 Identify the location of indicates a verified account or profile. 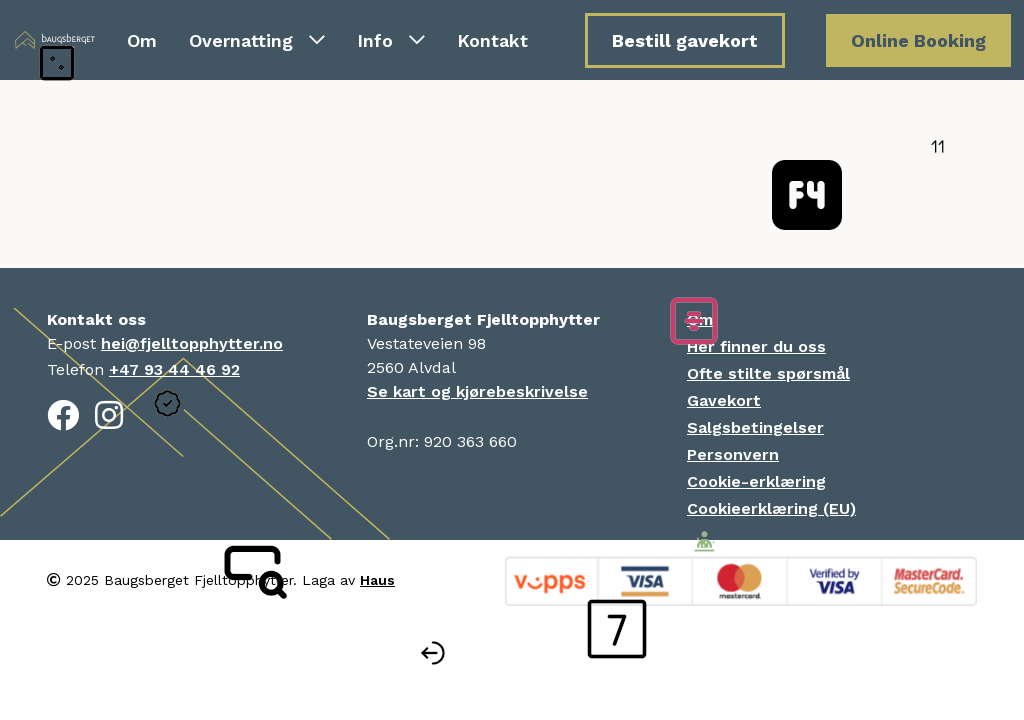
(167, 403).